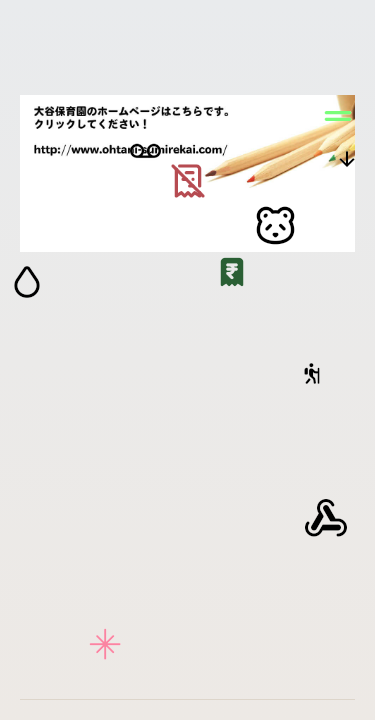 The height and width of the screenshot is (720, 375). What do you see at coordinates (347, 159) in the screenshot?
I see `scroll down or view more content` at bounding box center [347, 159].